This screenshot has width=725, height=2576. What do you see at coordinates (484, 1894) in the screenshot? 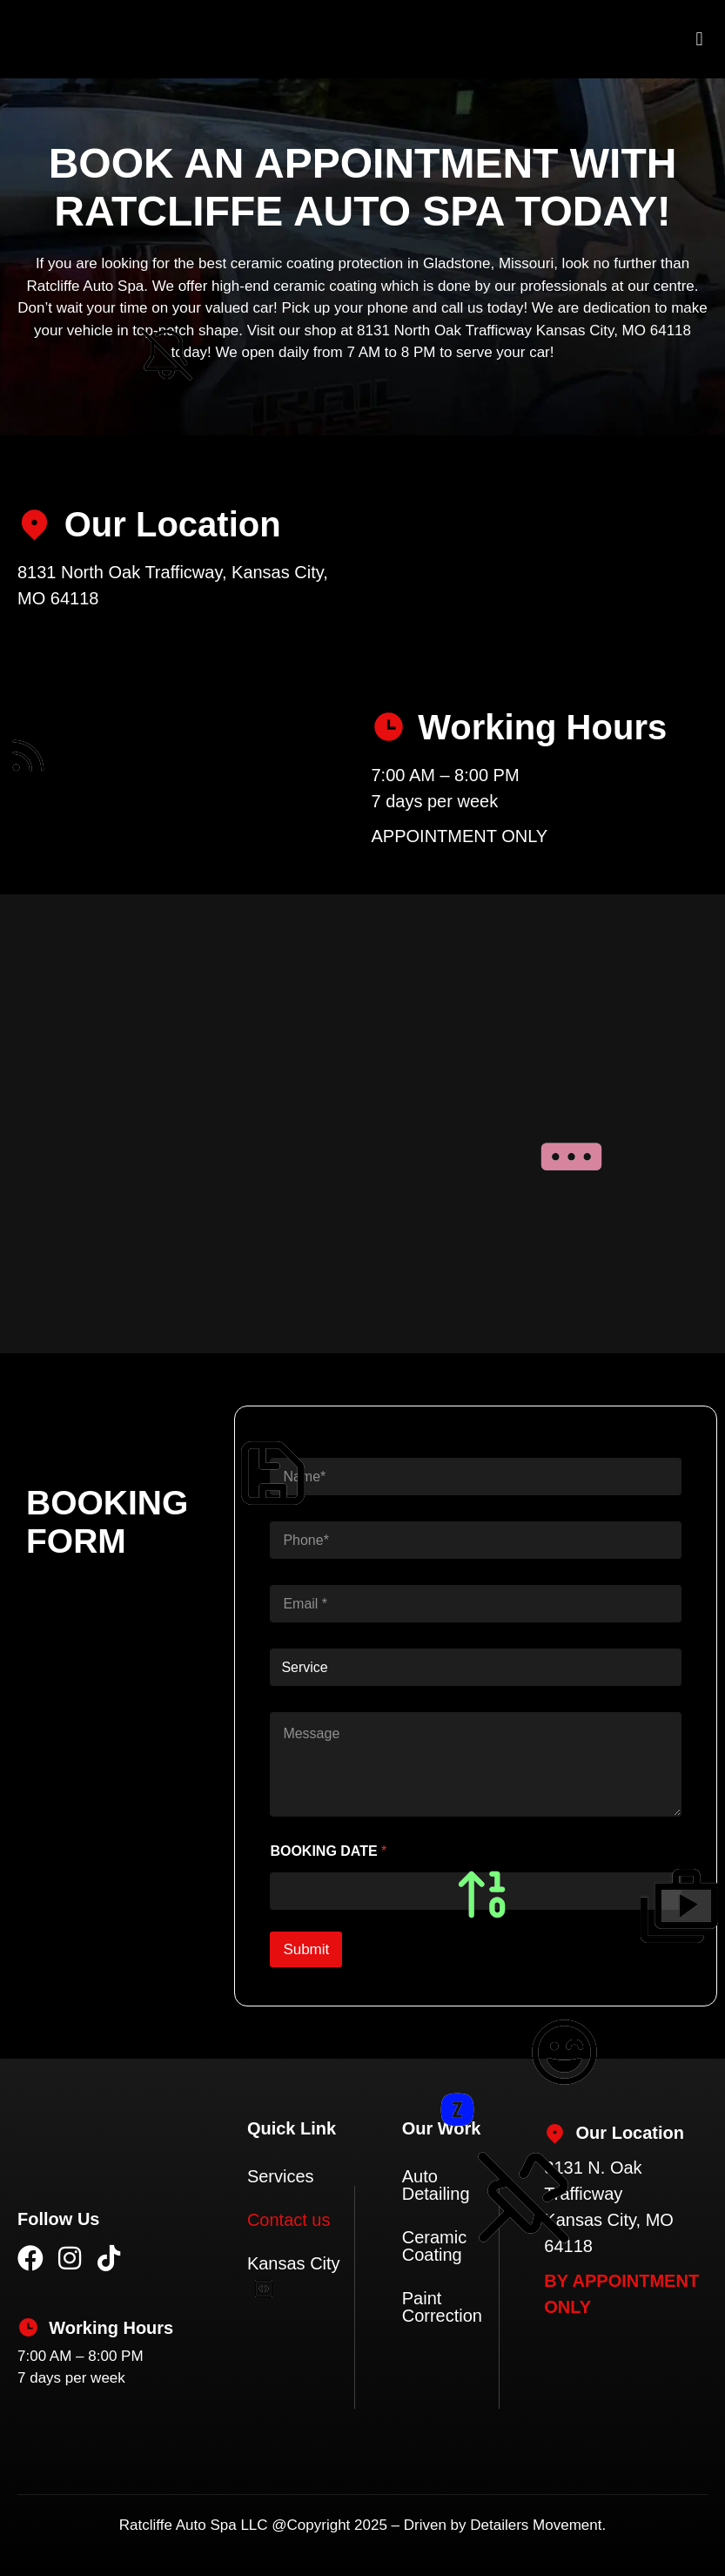
I see `sort numerically in descending order (high to low)` at bounding box center [484, 1894].